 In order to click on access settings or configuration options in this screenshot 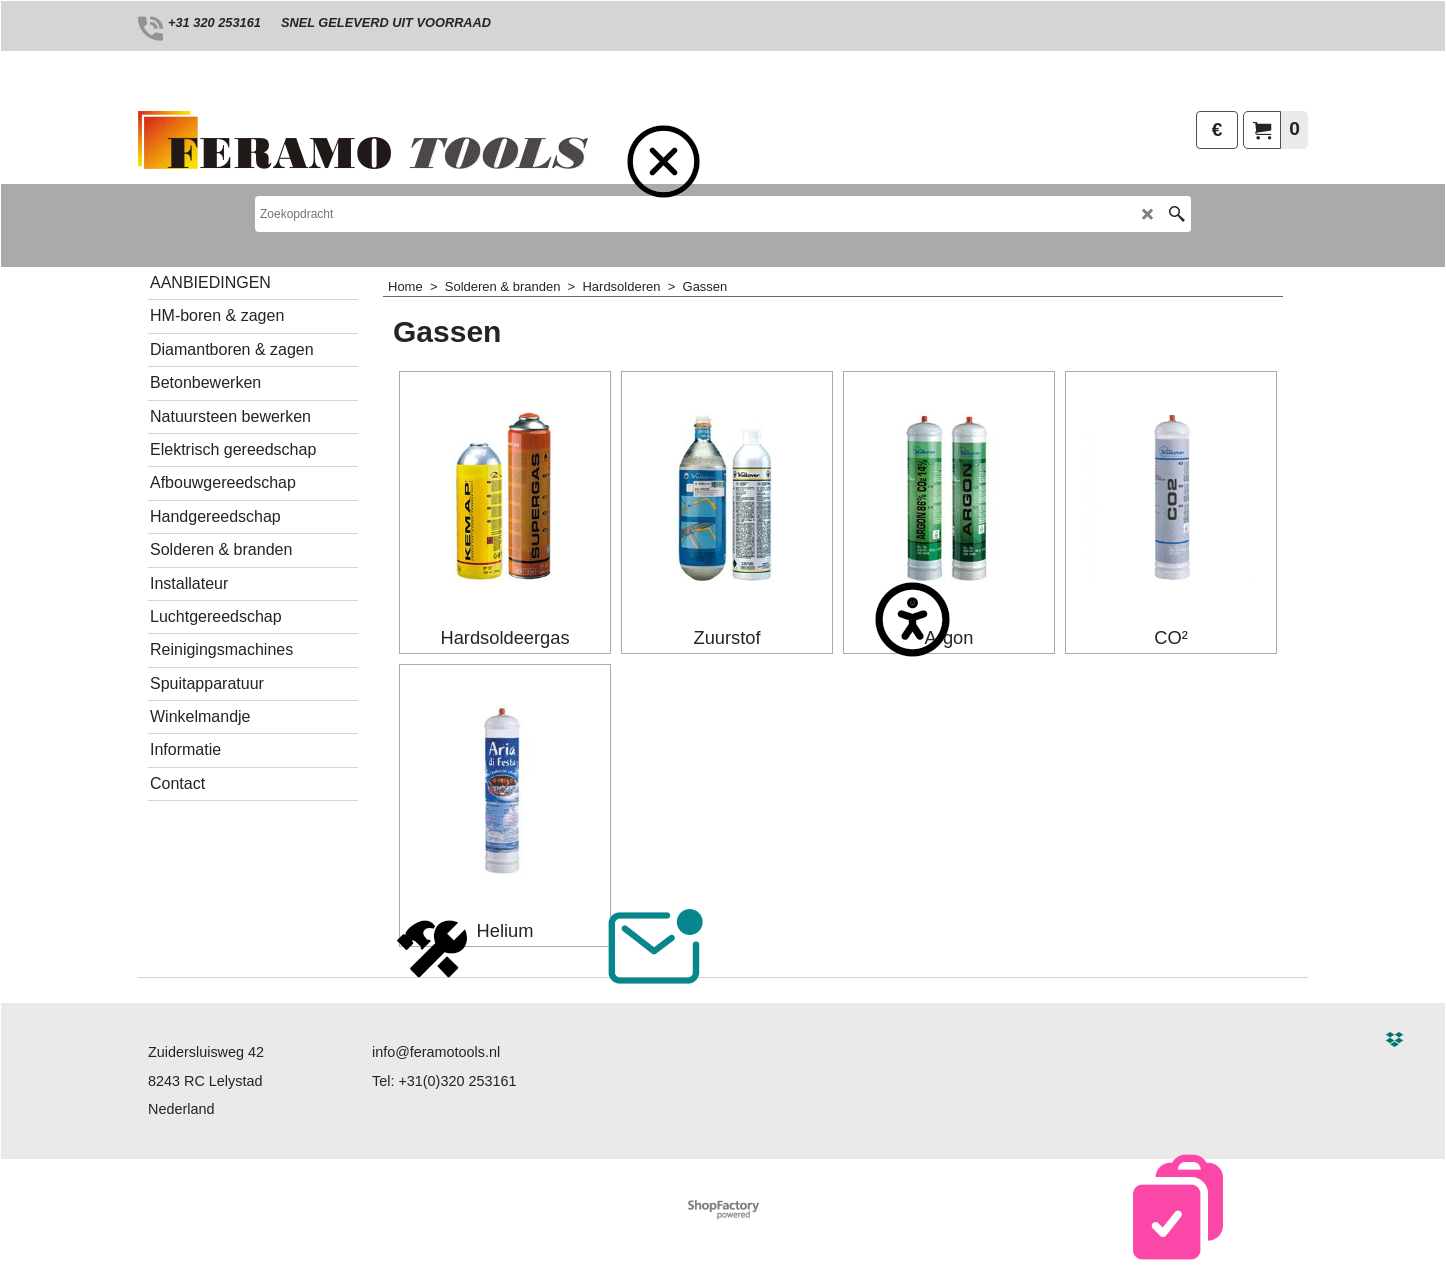, I will do `click(432, 949)`.